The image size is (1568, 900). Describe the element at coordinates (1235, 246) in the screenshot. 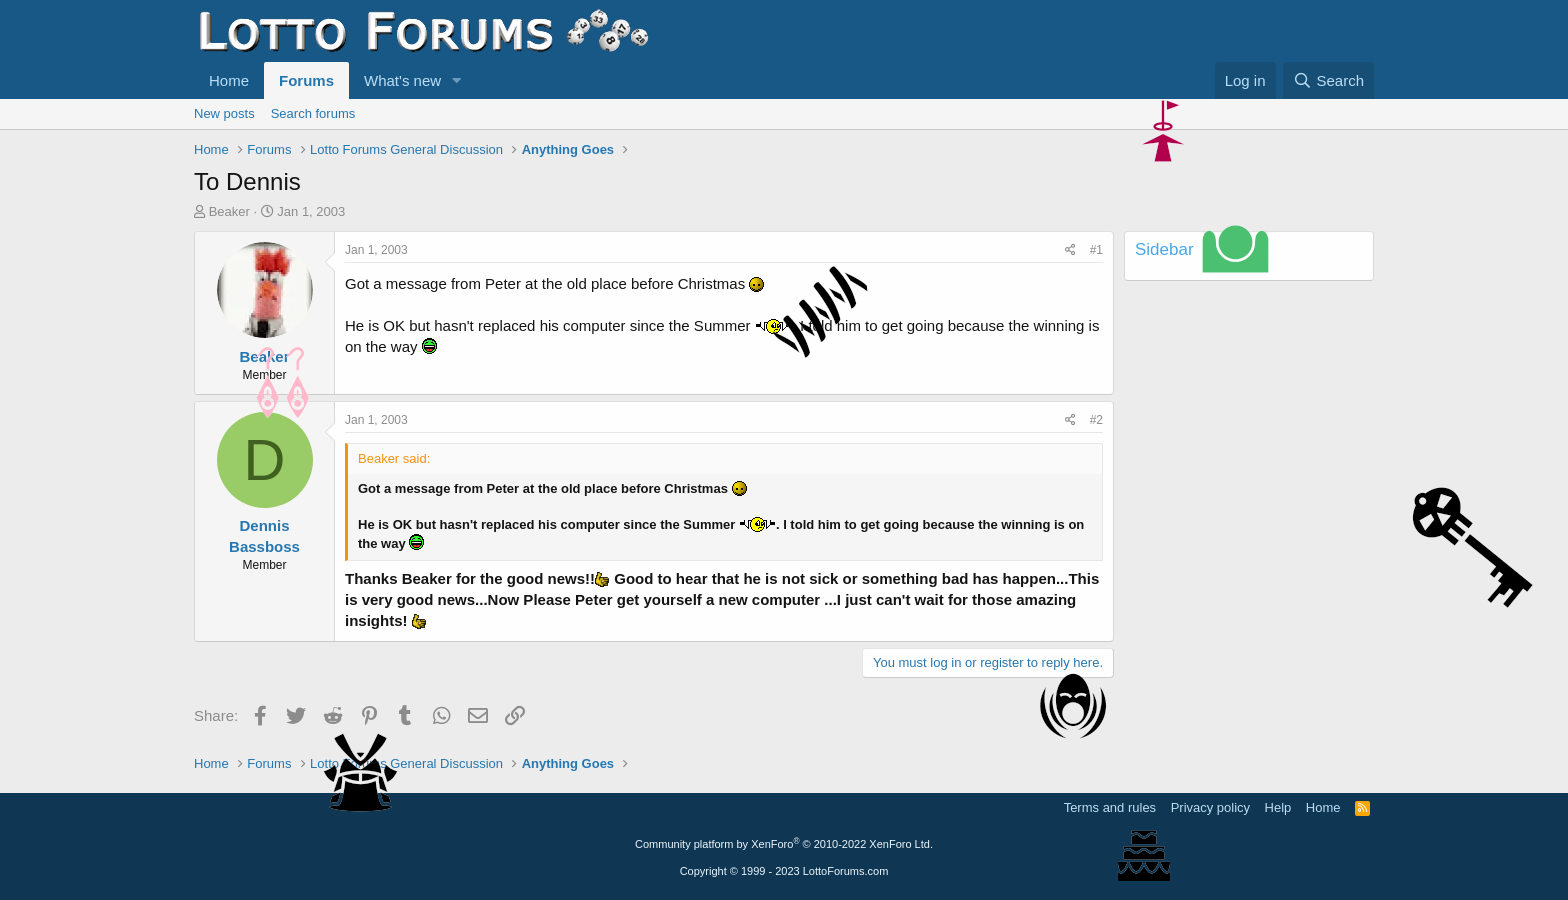

I see `ancient egyptian symbol representing the horizon or sunrise` at that location.